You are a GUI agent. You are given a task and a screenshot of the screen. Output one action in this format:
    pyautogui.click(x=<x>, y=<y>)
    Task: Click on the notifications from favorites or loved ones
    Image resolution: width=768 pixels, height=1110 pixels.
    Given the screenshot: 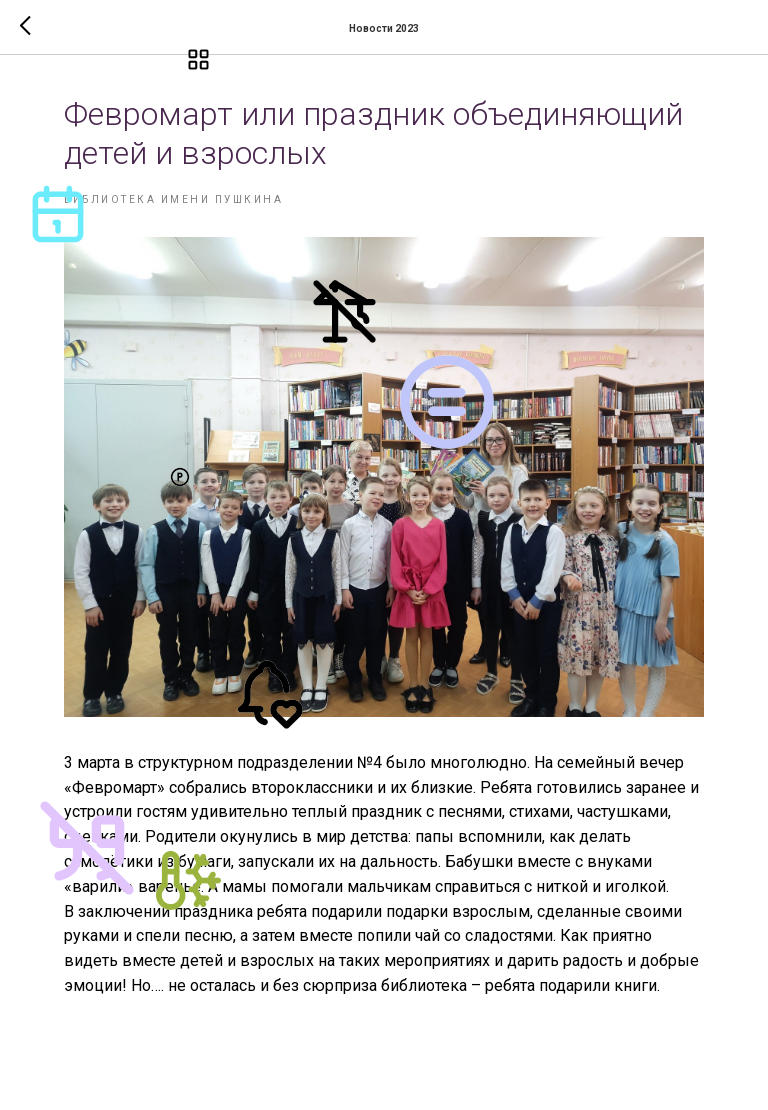 What is the action you would take?
    pyautogui.click(x=267, y=693)
    